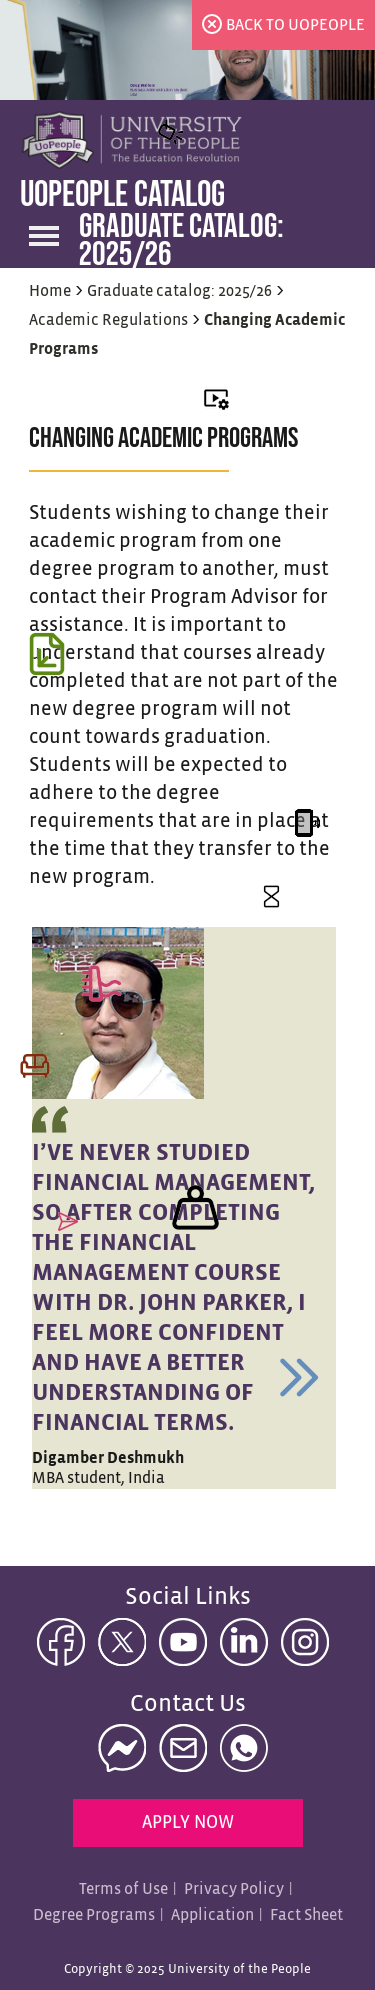  What do you see at coordinates (216, 398) in the screenshot?
I see `access video playback settings` at bounding box center [216, 398].